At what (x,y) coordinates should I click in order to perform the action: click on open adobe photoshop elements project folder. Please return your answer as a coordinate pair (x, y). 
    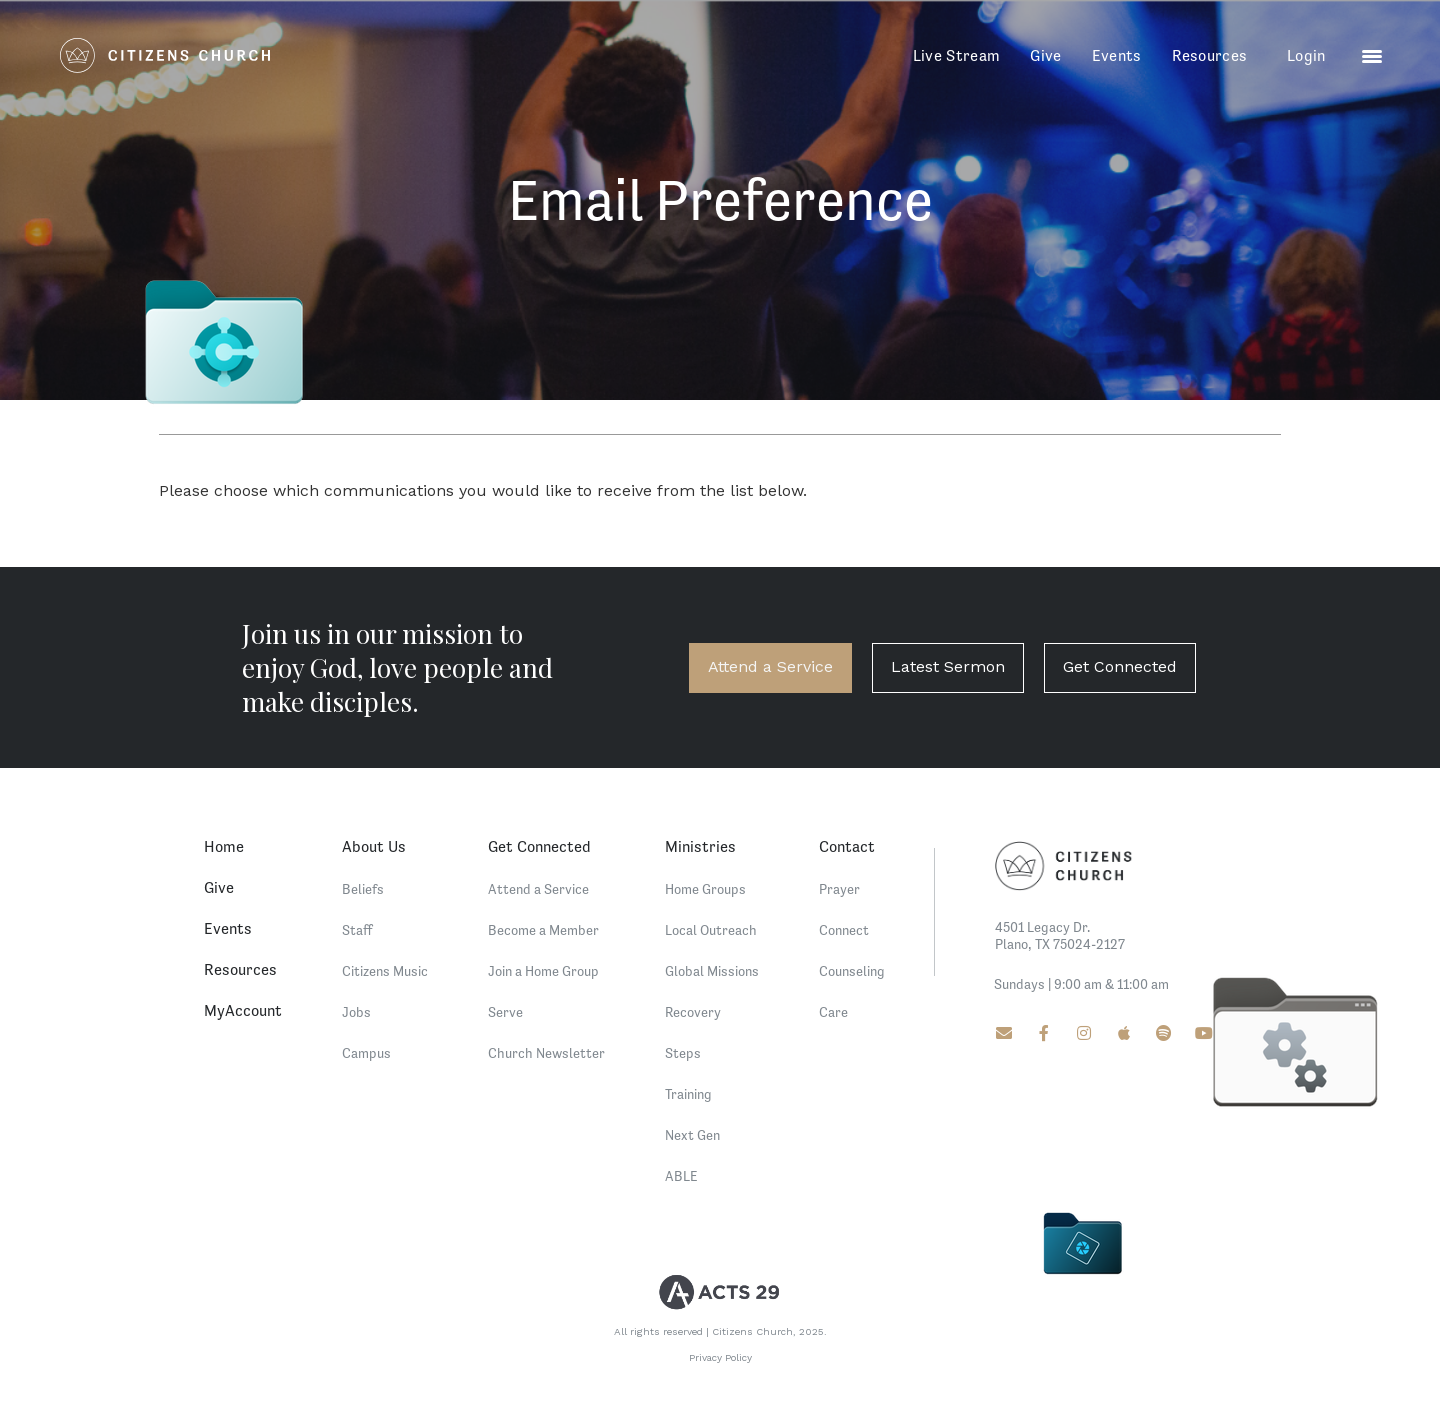
    Looking at the image, I should click on (1082, 1245).